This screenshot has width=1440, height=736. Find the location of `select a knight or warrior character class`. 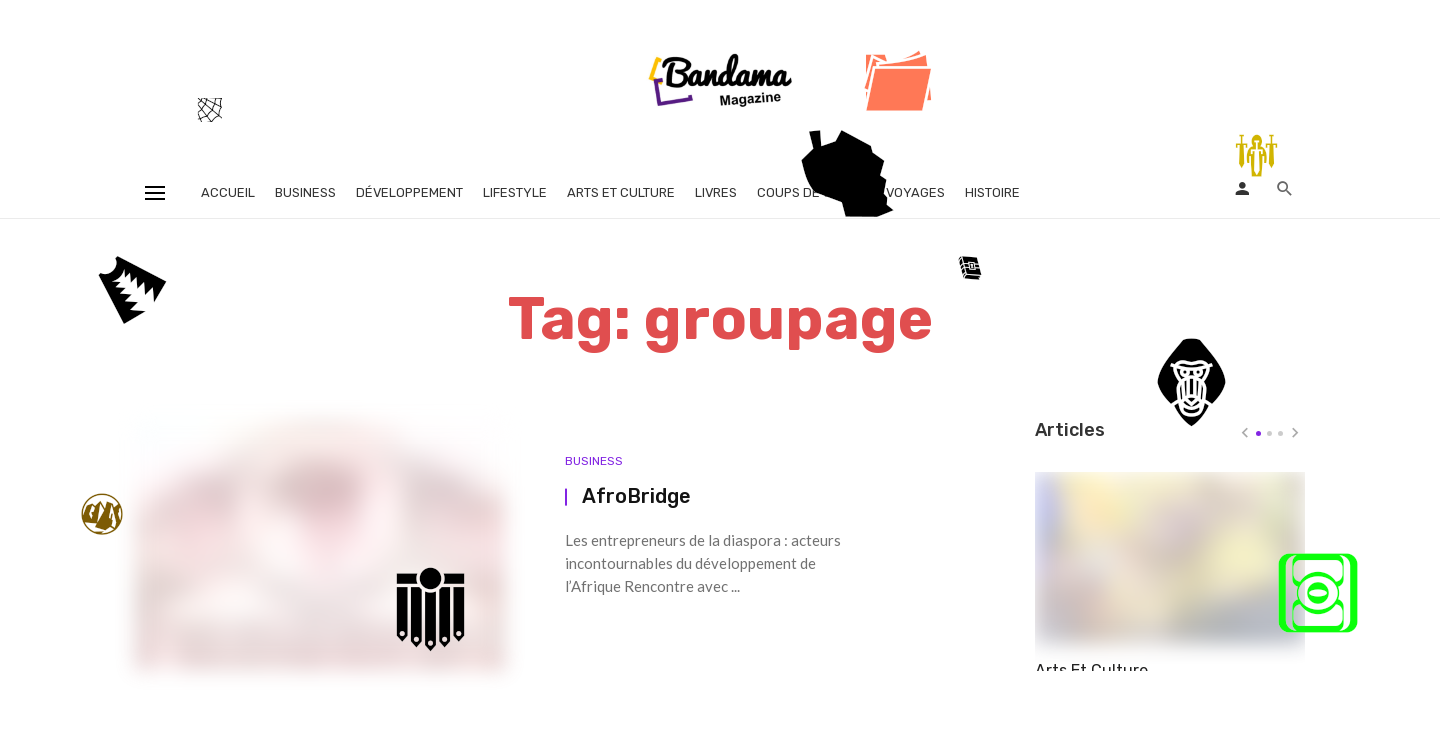

select a knight or warrior character class is located at coordinates (1256, 155).